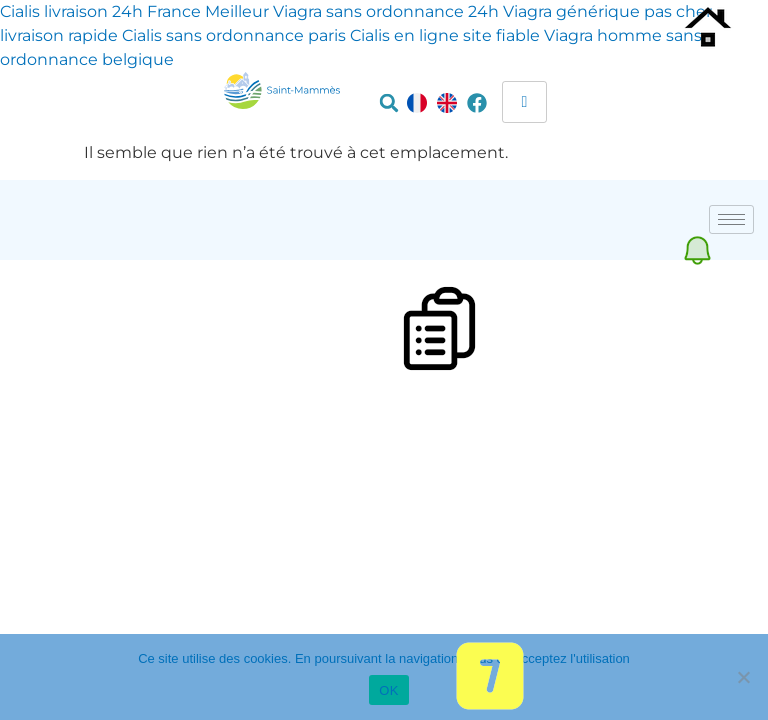 This screenshot has width=768, height=720. Describe the element at coordinates (708, 28) in the screenshot. I see `access home or housing services` at that location.